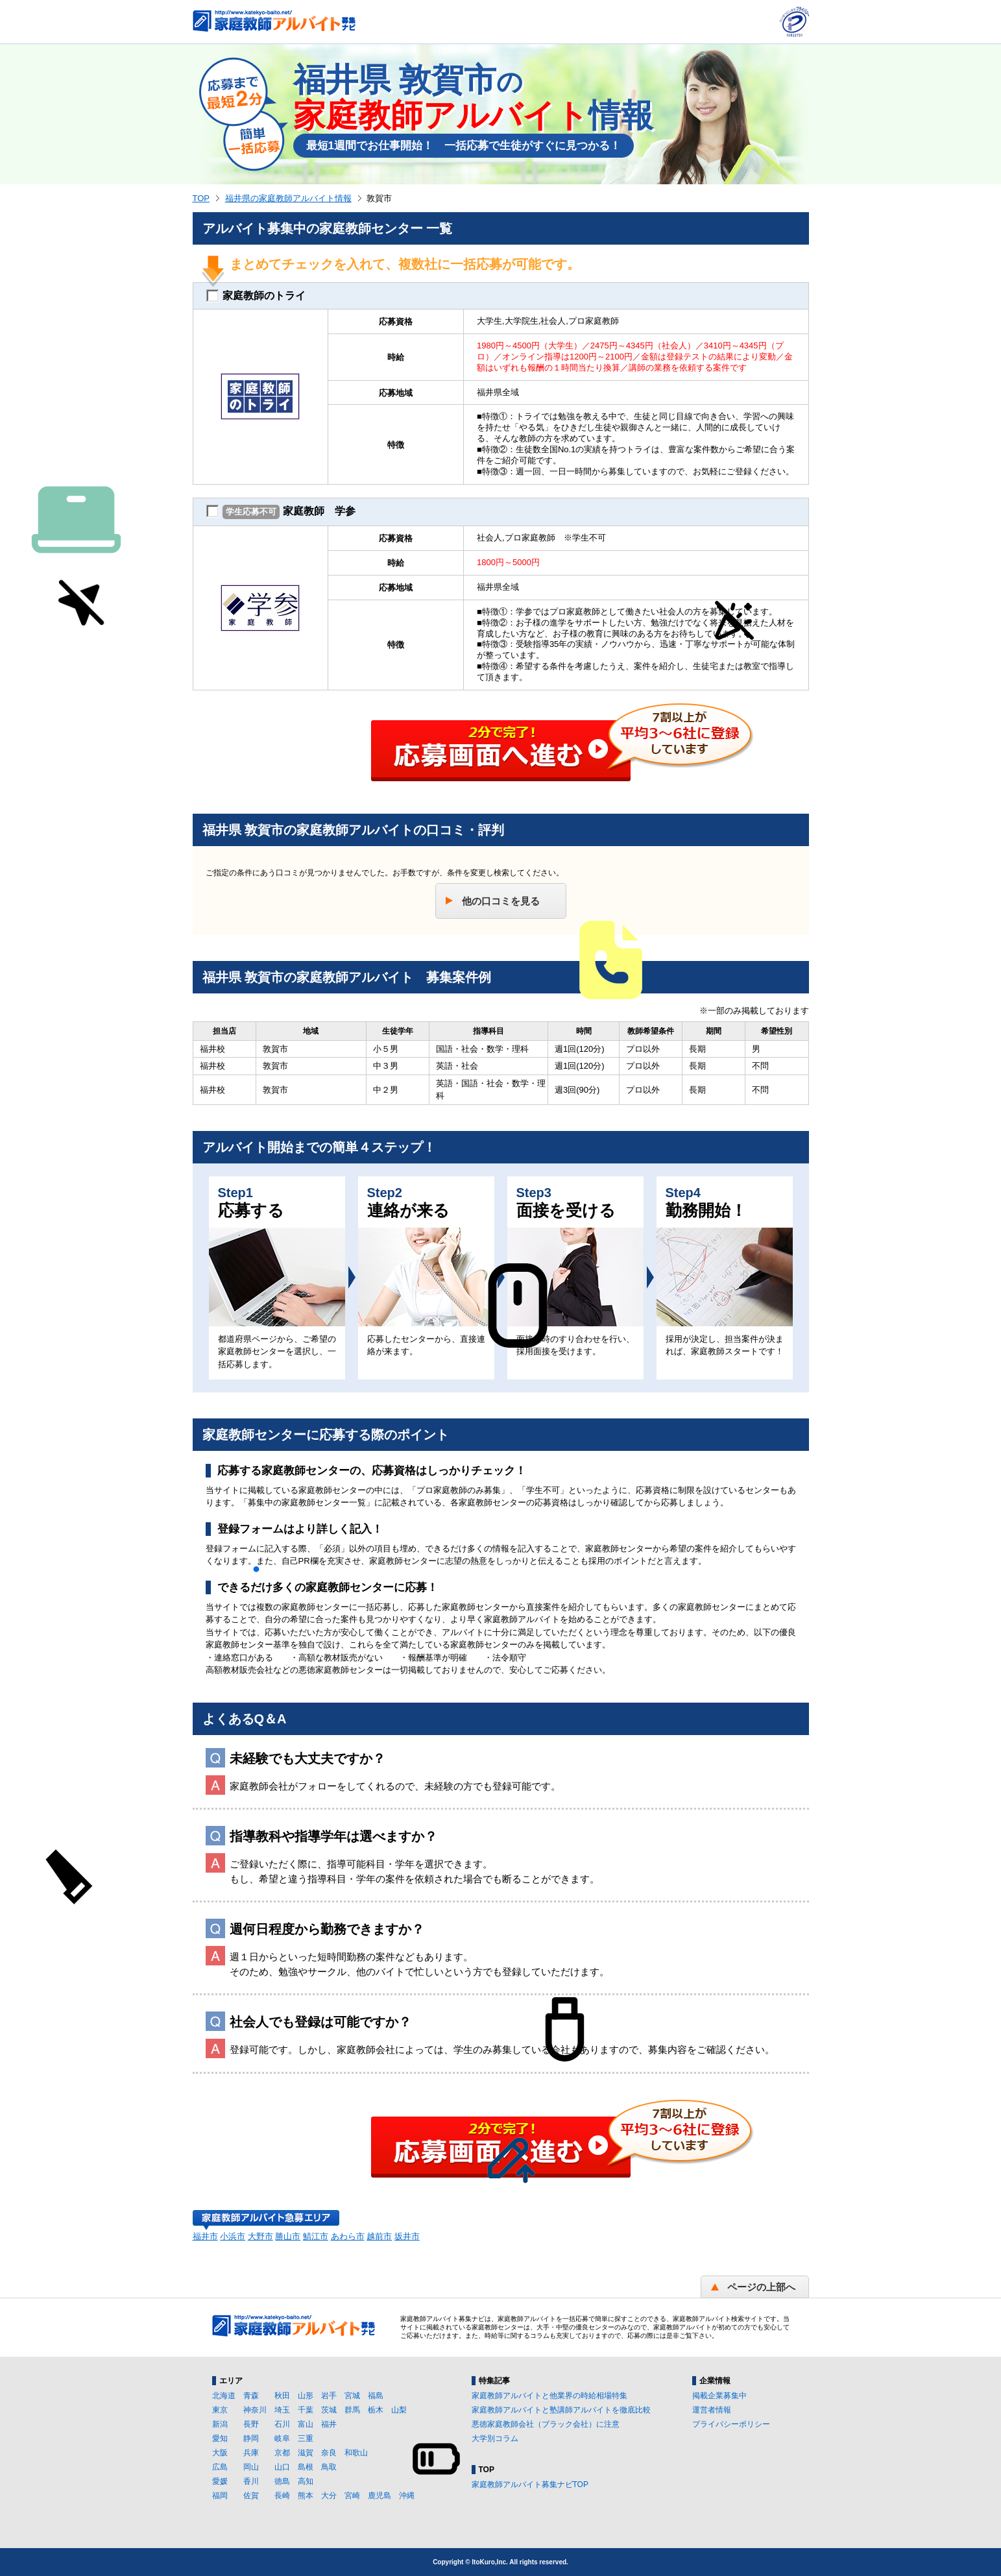 This screenshot has height=2576, width=1001. I want to click on mouse input device settings, so click(518, 1306).